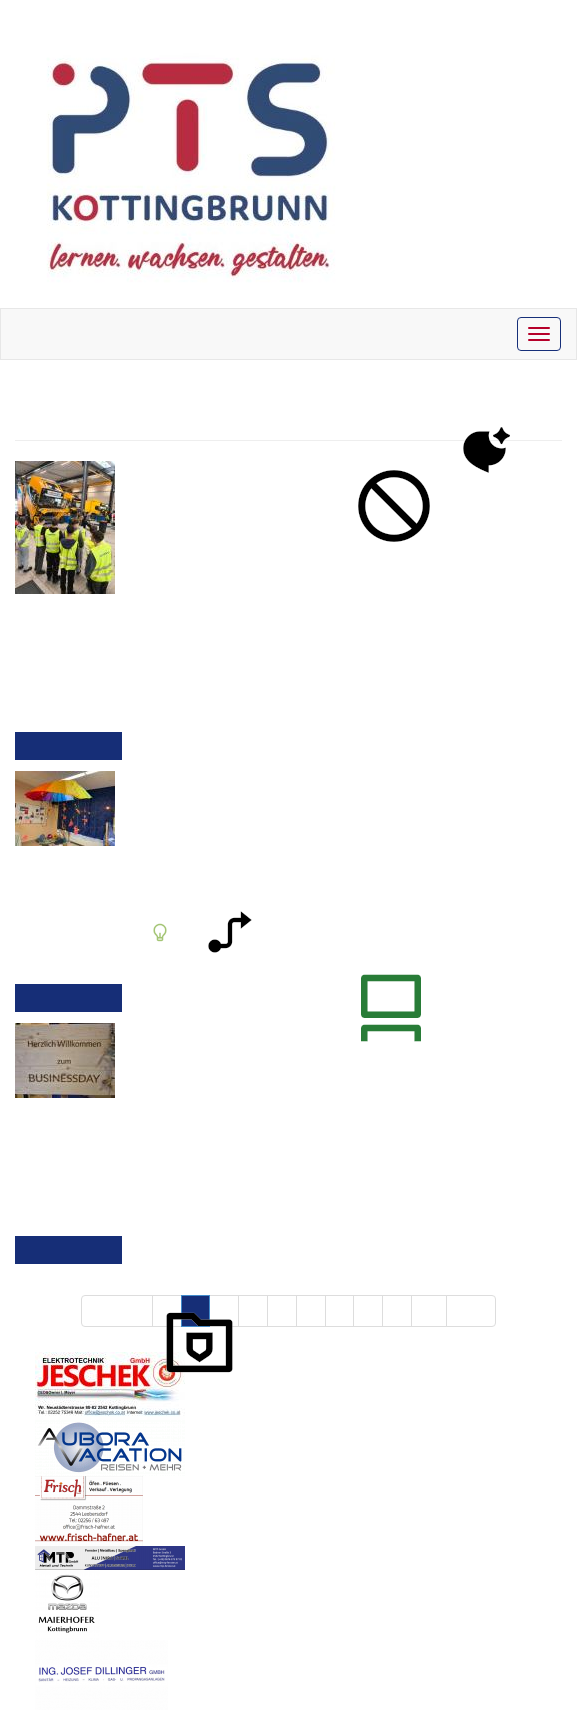 This screenshot has height=1727, width=577. I want to click on view tips or helpful suggestions, so click(160, 932).